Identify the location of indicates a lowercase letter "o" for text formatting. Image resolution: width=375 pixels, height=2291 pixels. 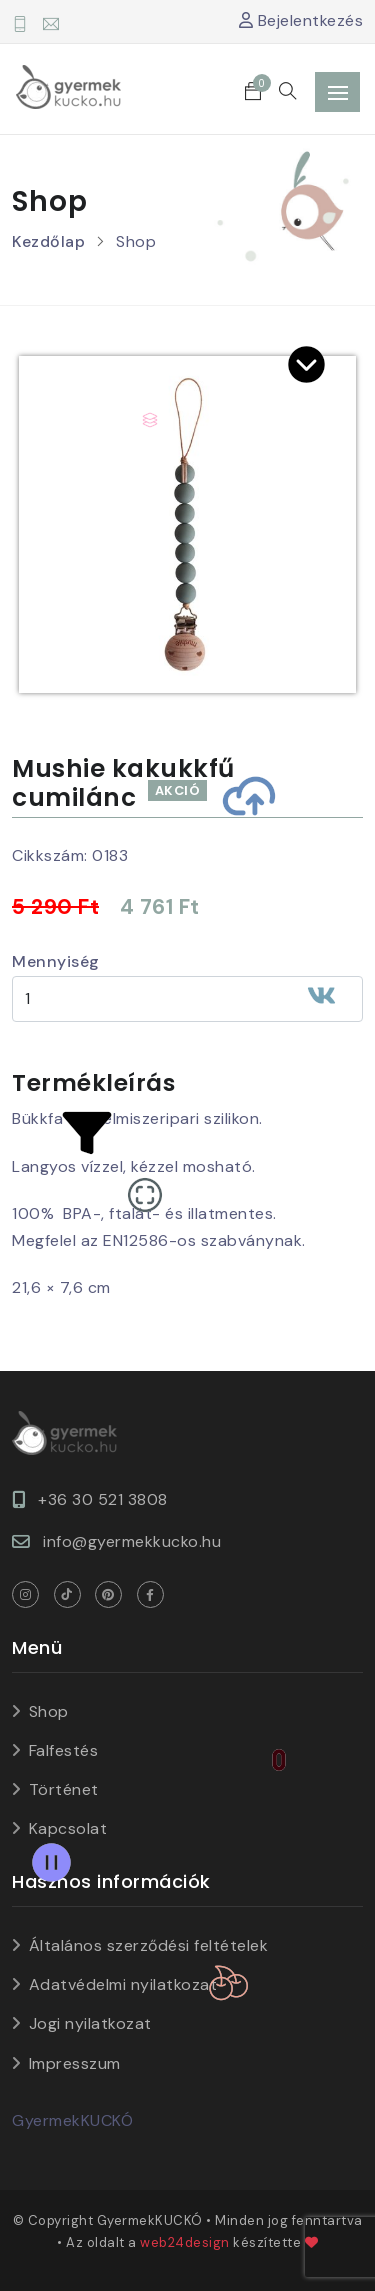
(279, 1760).